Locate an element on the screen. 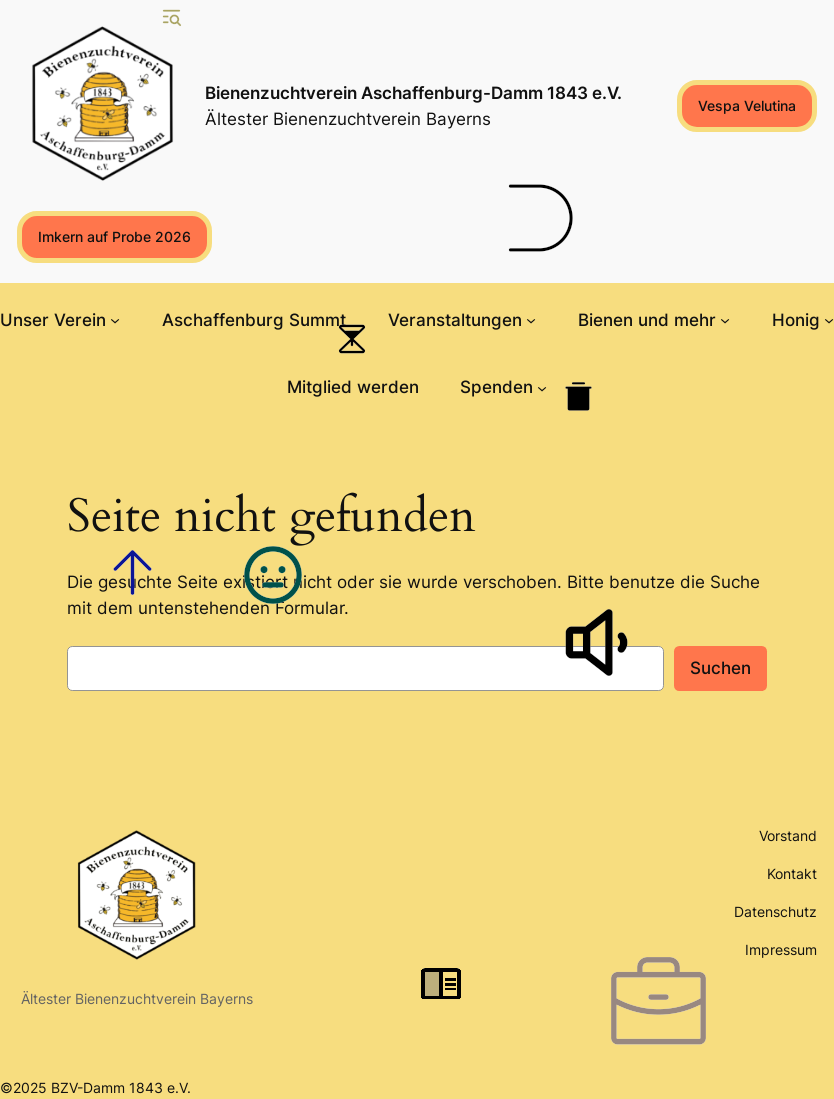 The image size is (834, 1099). access work or business-related features is located at coordinates (658, 1004).